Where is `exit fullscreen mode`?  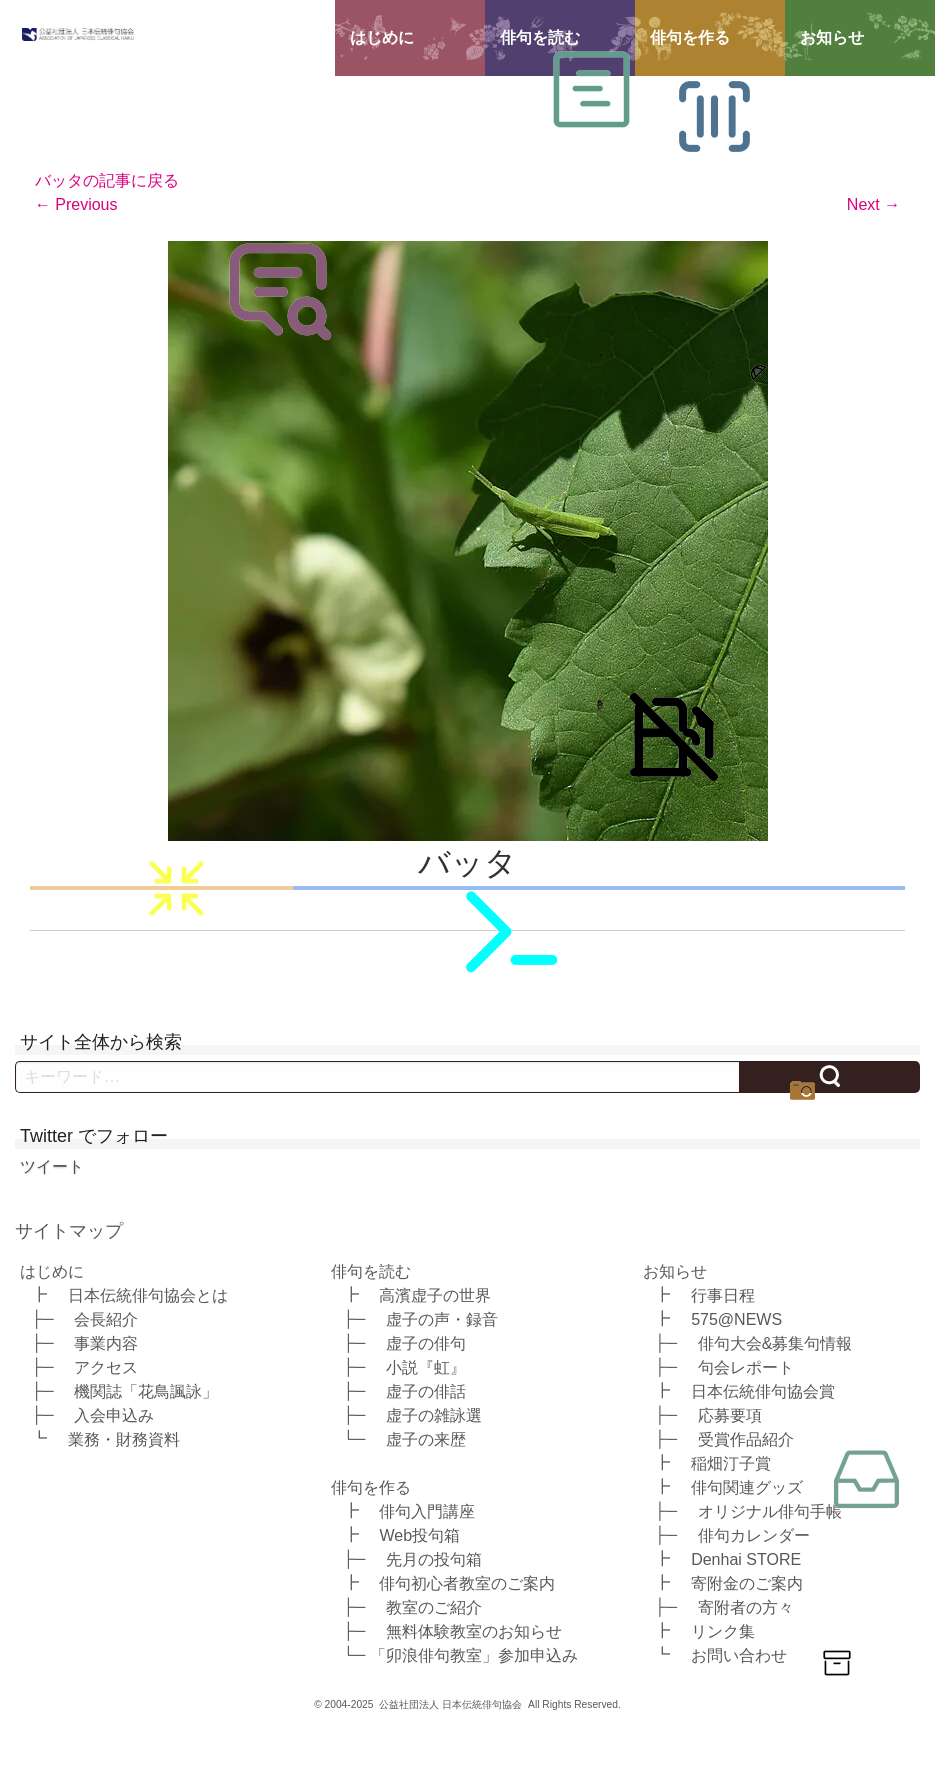 exit fullscreen mode is located at coordinates (176, 888).